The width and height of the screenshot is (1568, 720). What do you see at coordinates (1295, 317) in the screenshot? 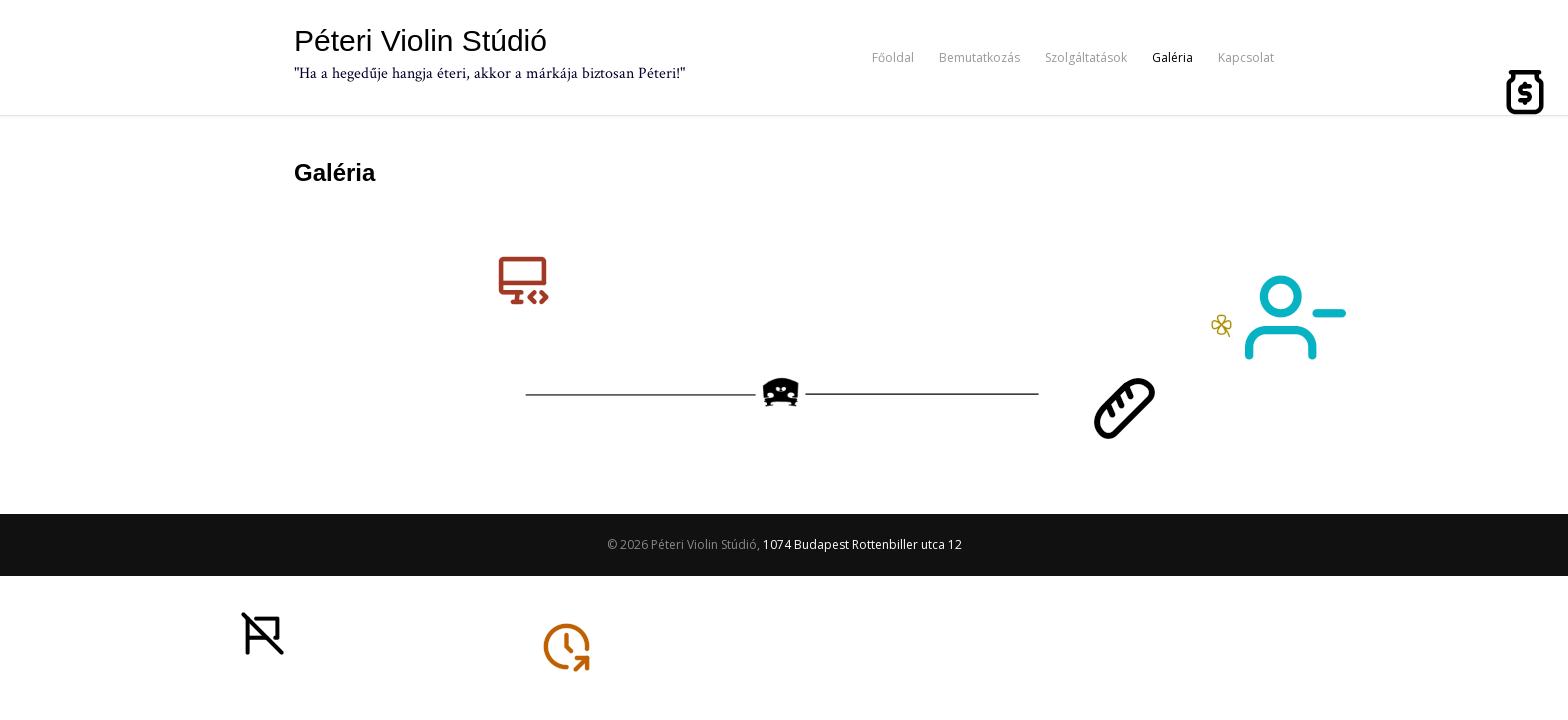
I see `remove a user or contact` at bounding box center [1295, 317].